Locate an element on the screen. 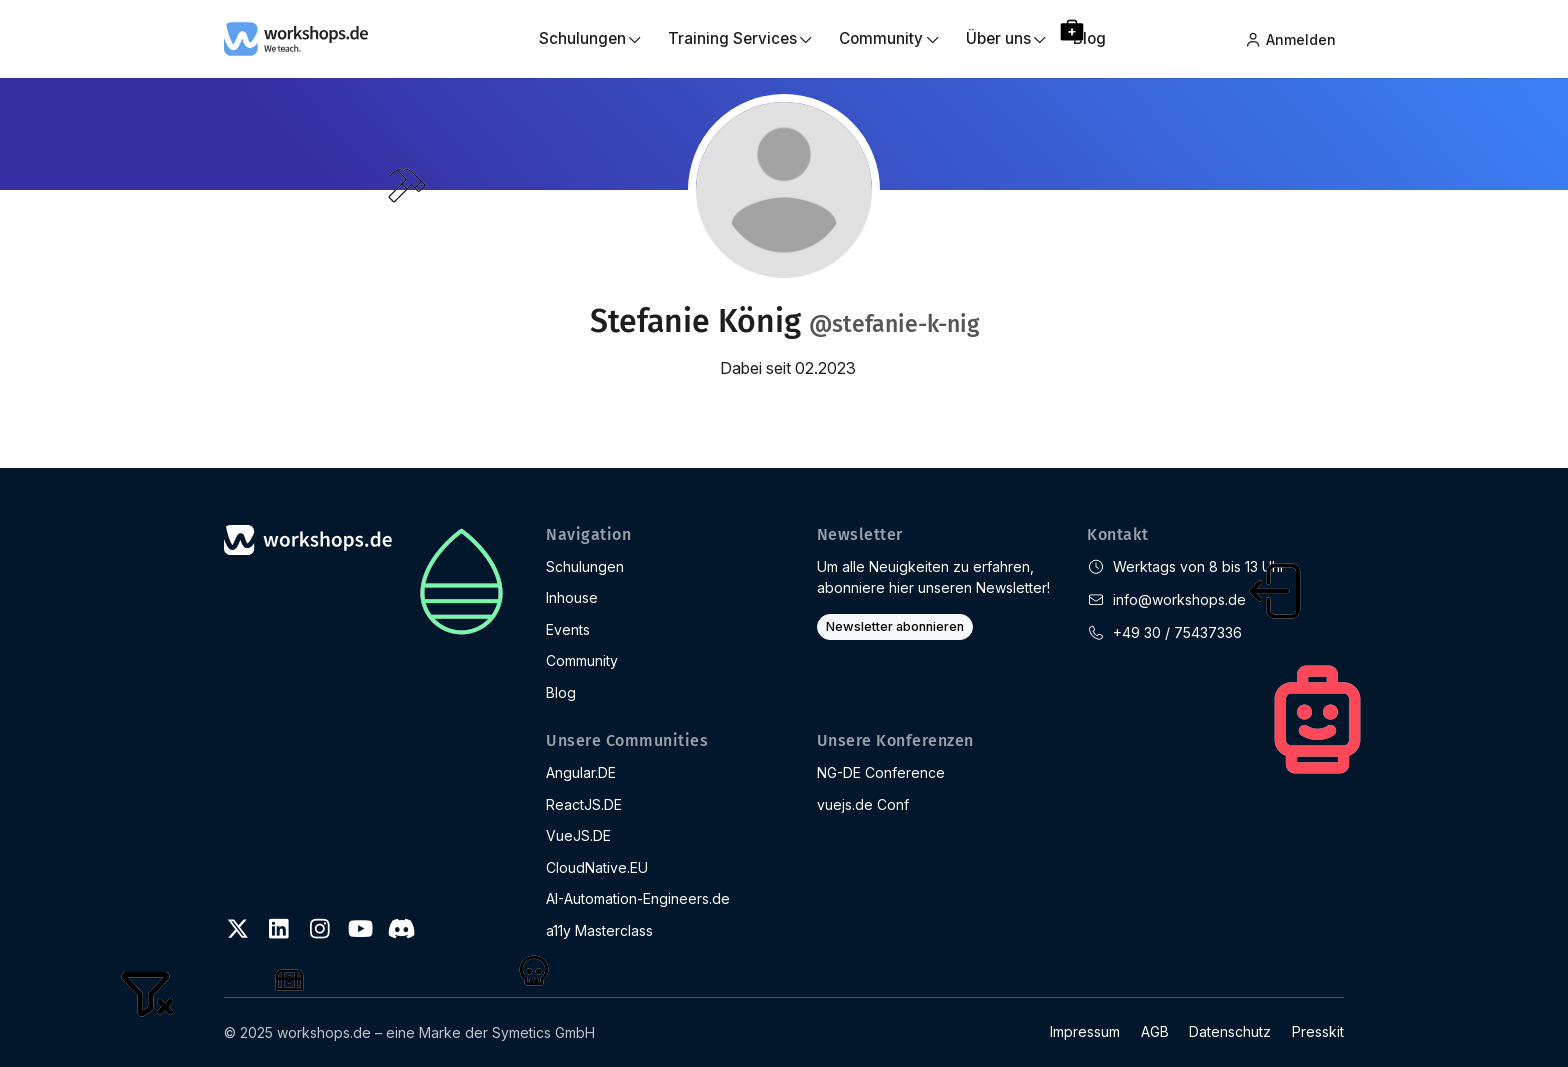 The height and width of the screenshot is (1067, 1568). access tools or settings is located at coordinates (405, 186).